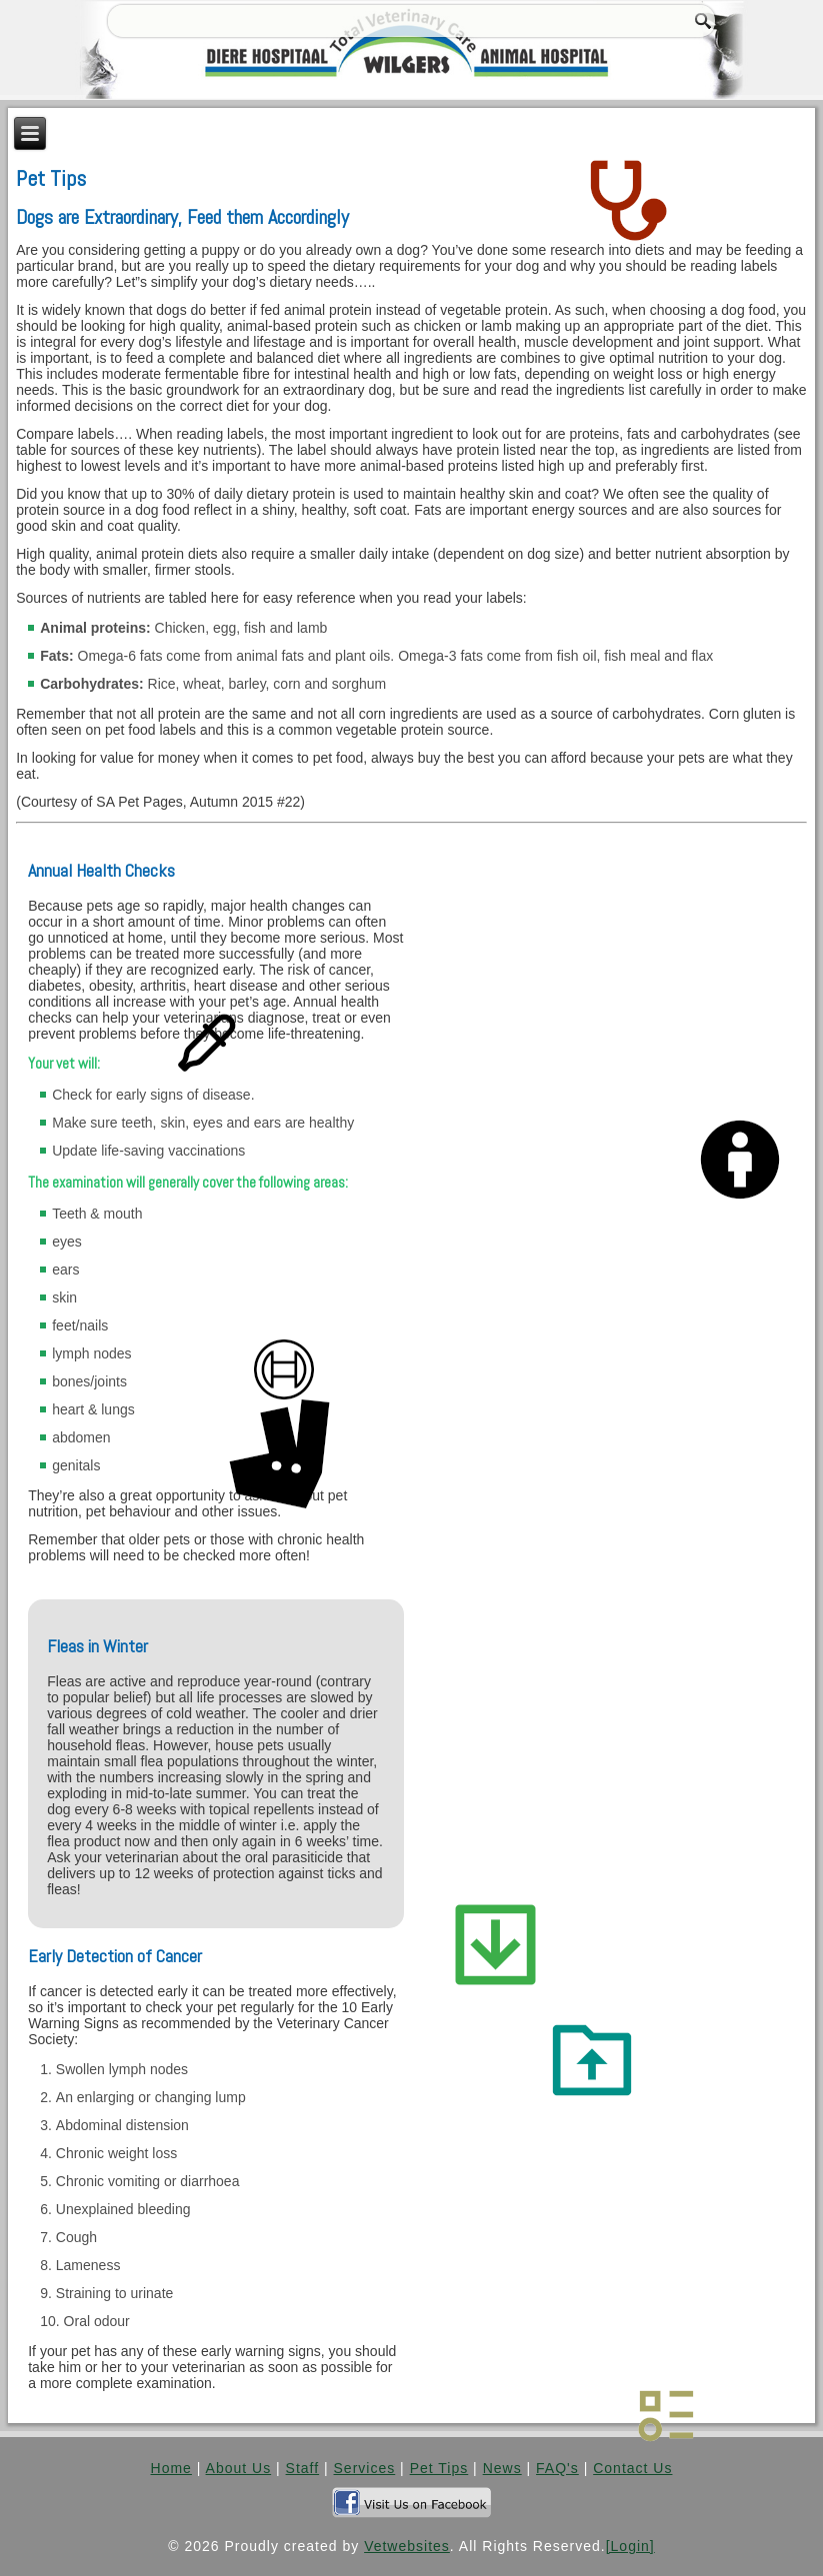 Image resolution: width=823 pixels, height=2576 pixels. What do you see at coordinates (495, 1944) in the screenshot?
I see `download file or content` at bounding box center [495, 1944].